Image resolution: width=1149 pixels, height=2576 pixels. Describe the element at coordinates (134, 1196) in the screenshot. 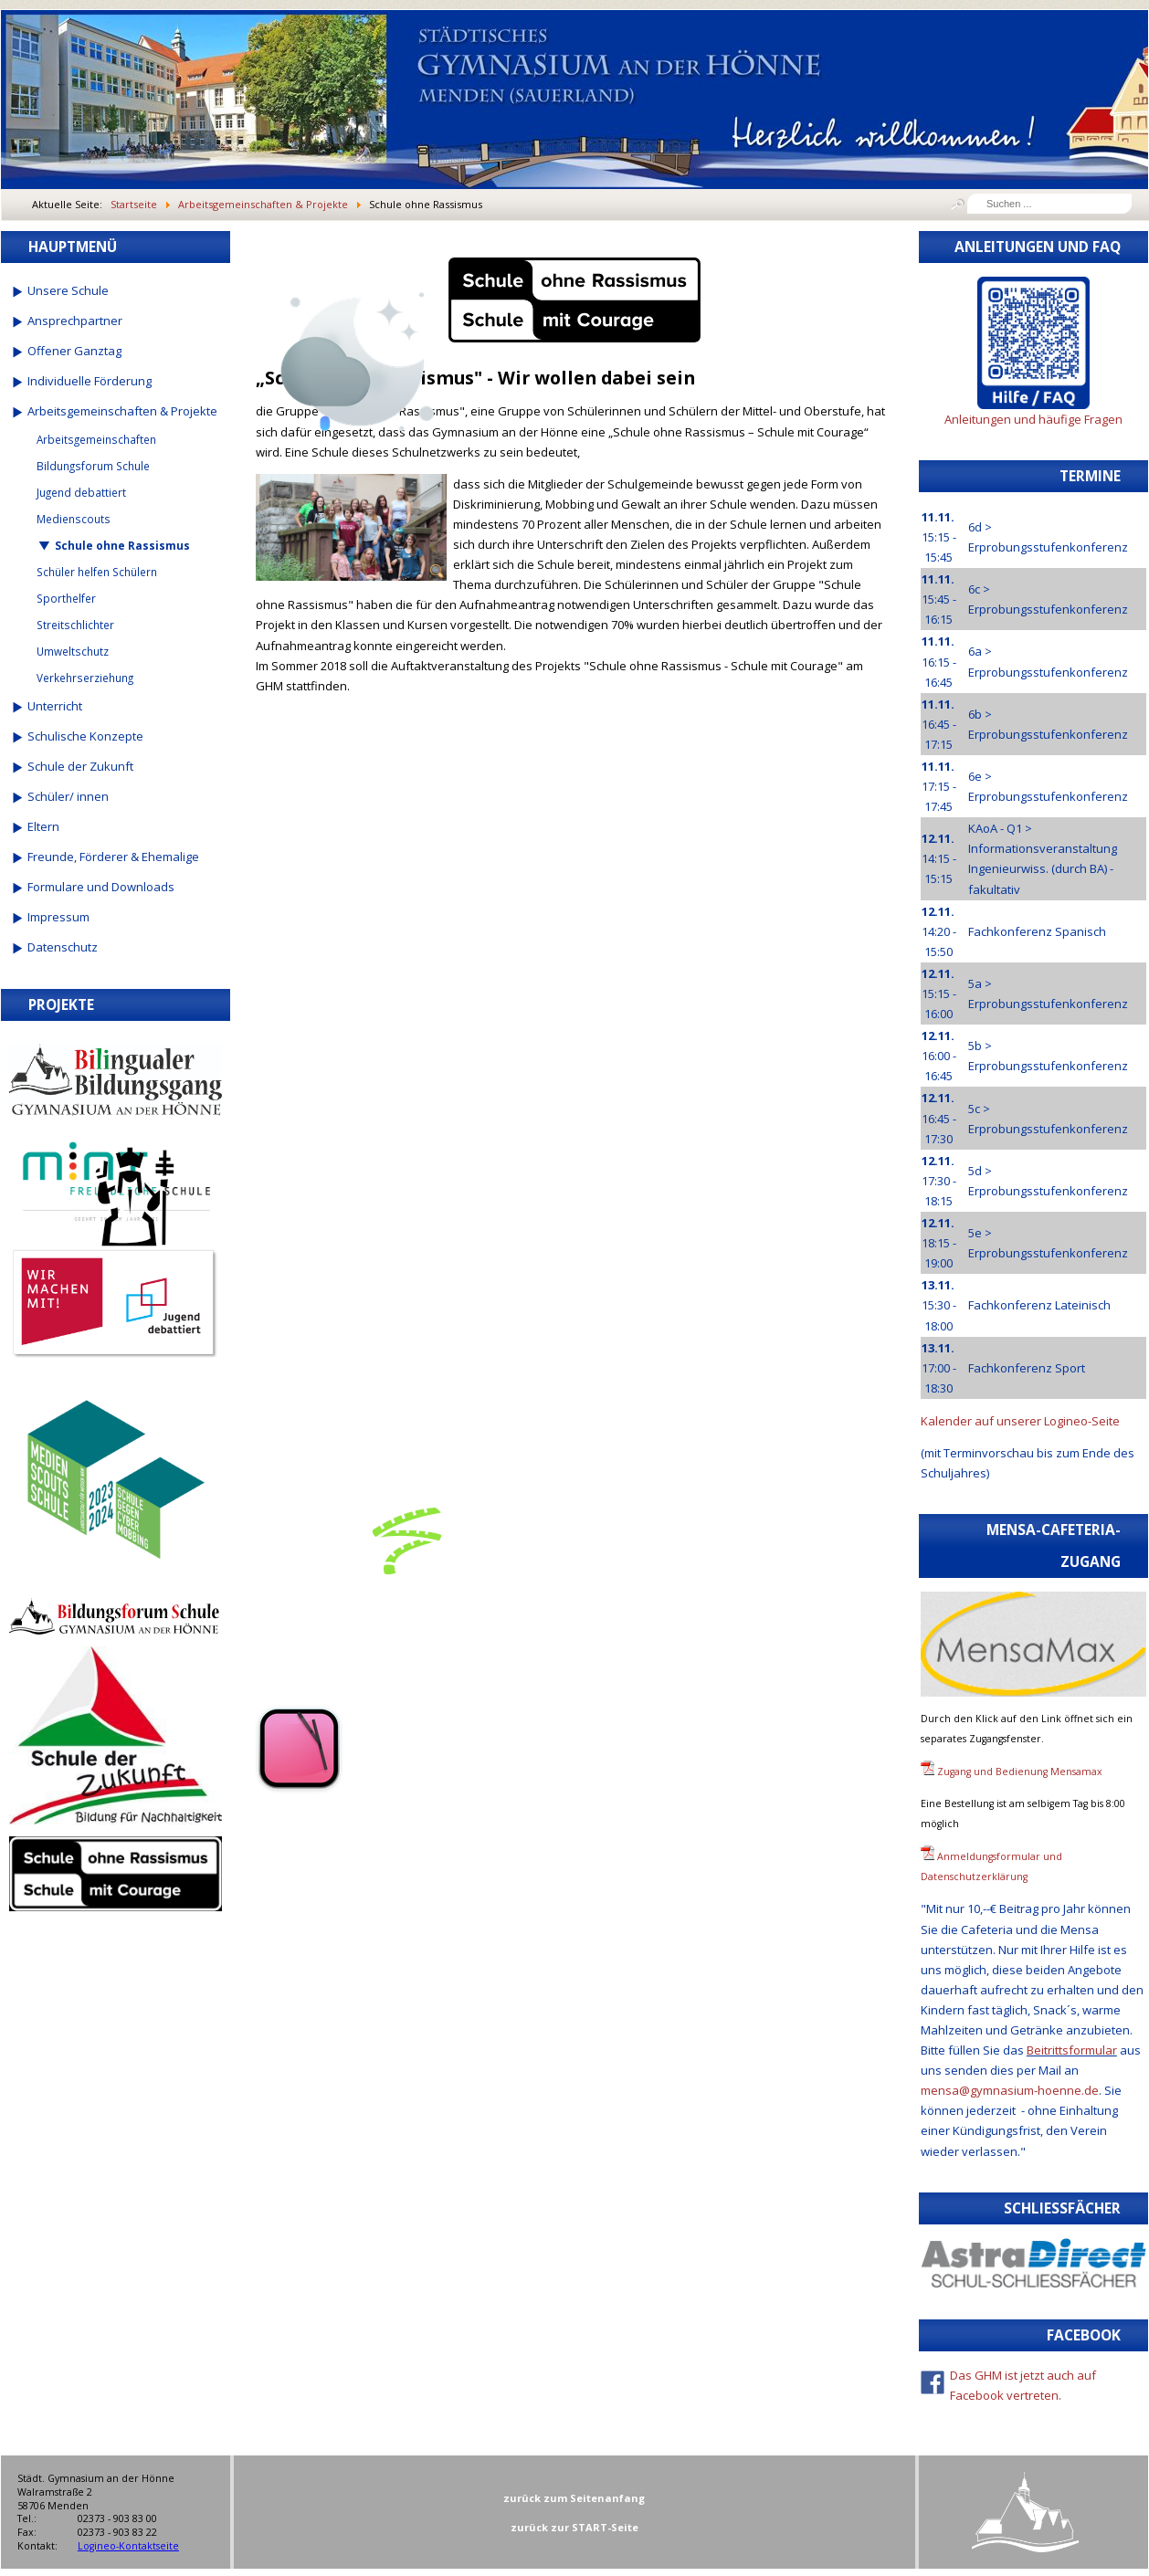

I see `view the hierophant tarot card` at that location.